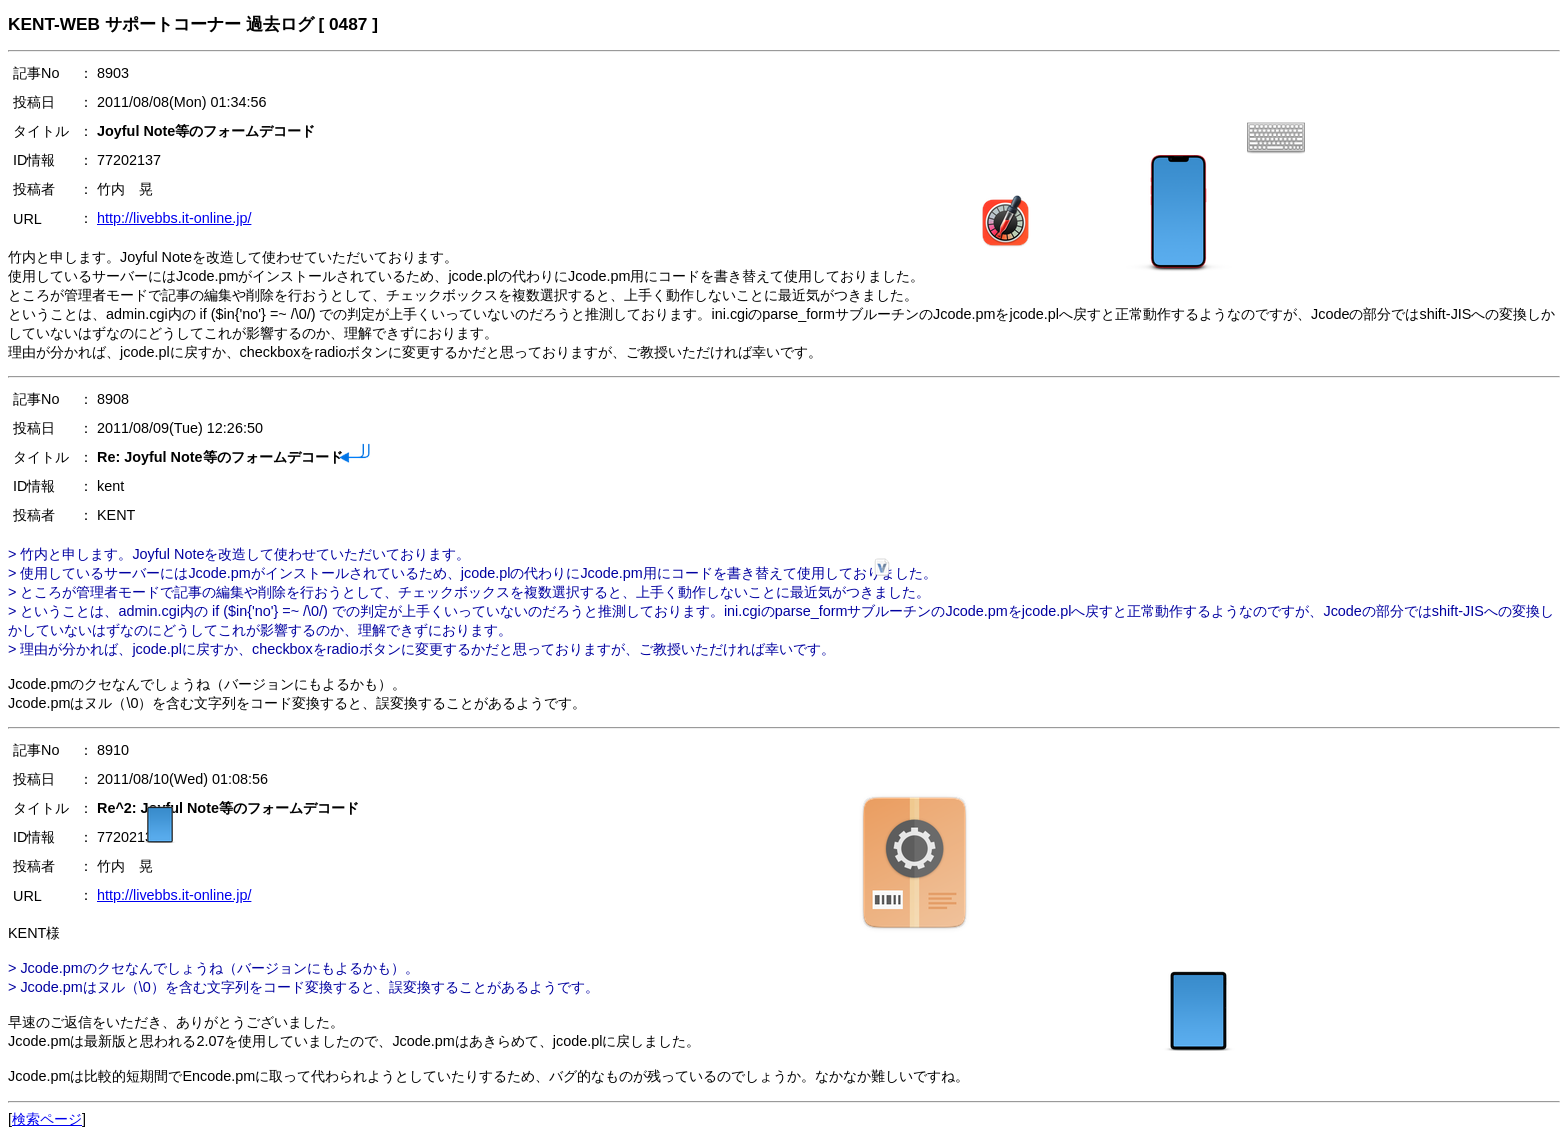  Describe the element at coordinates (882, 567) in the screenshot. I see `a v programming language source file` at that location.